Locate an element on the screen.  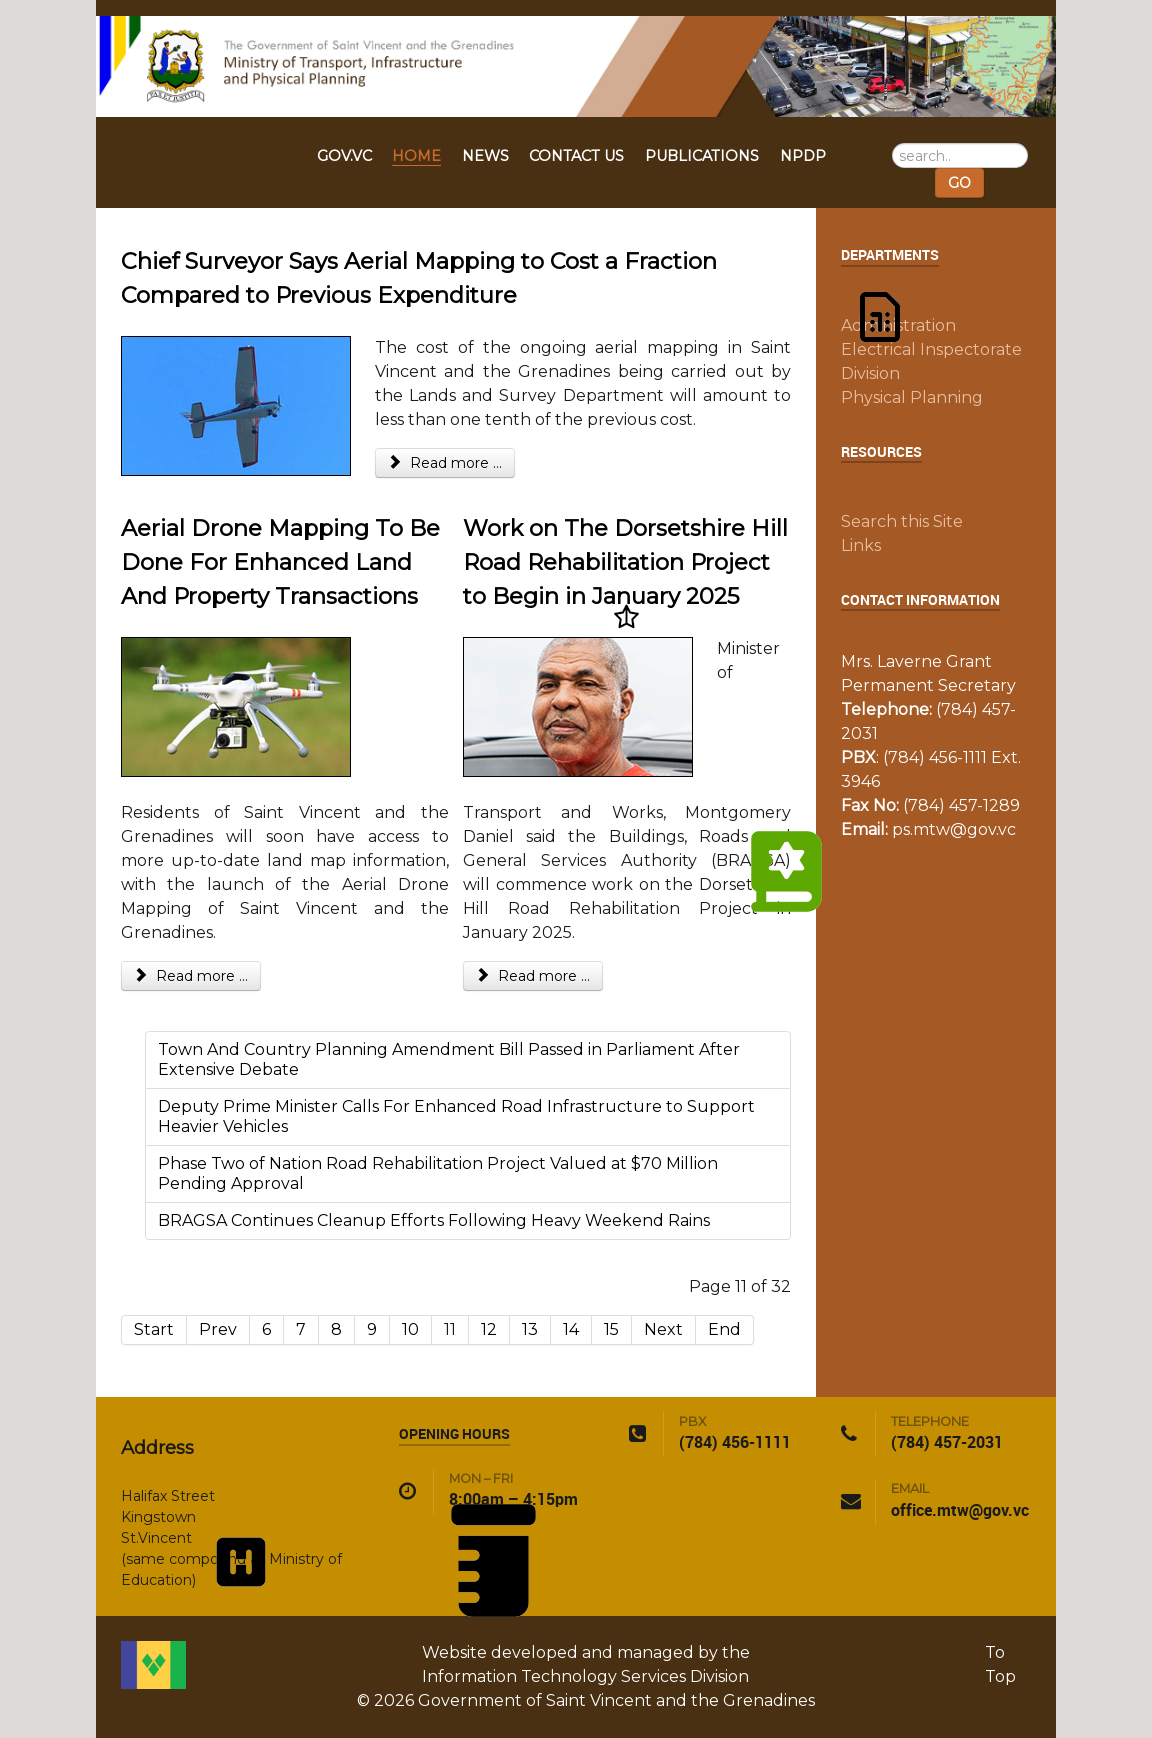
indicates a hospital or medical facility nearby is located at coordinates (241, 1562).